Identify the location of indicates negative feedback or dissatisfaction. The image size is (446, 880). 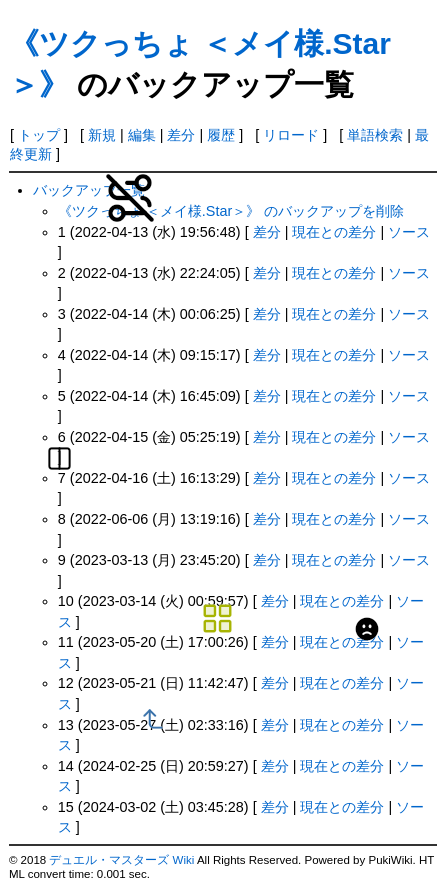
(367, 629).